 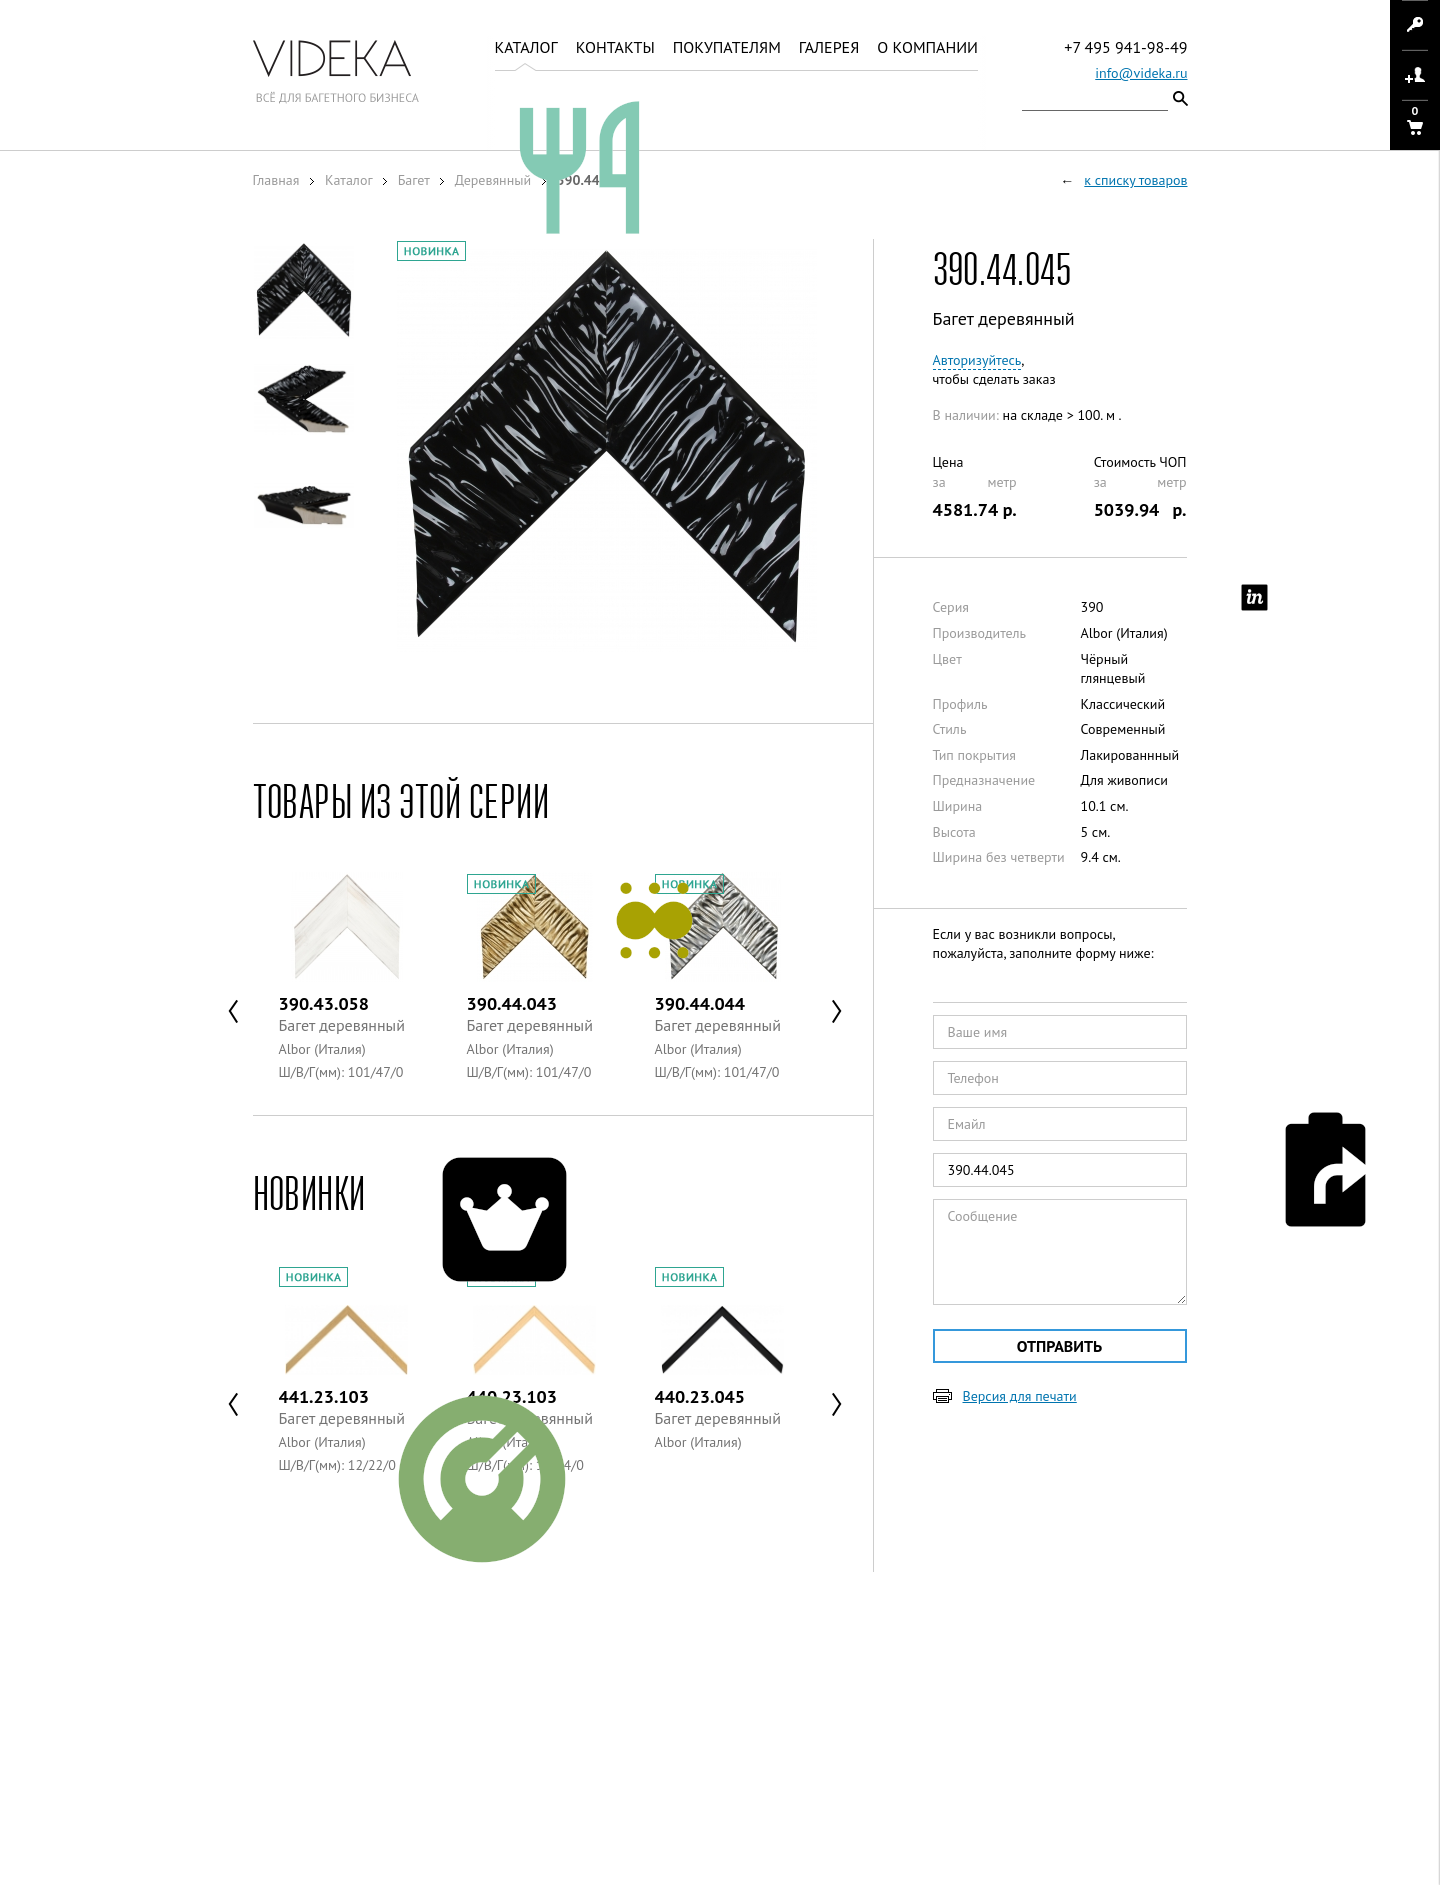 I want to click on web awesome brand logo, so click(x=504, y=1219).